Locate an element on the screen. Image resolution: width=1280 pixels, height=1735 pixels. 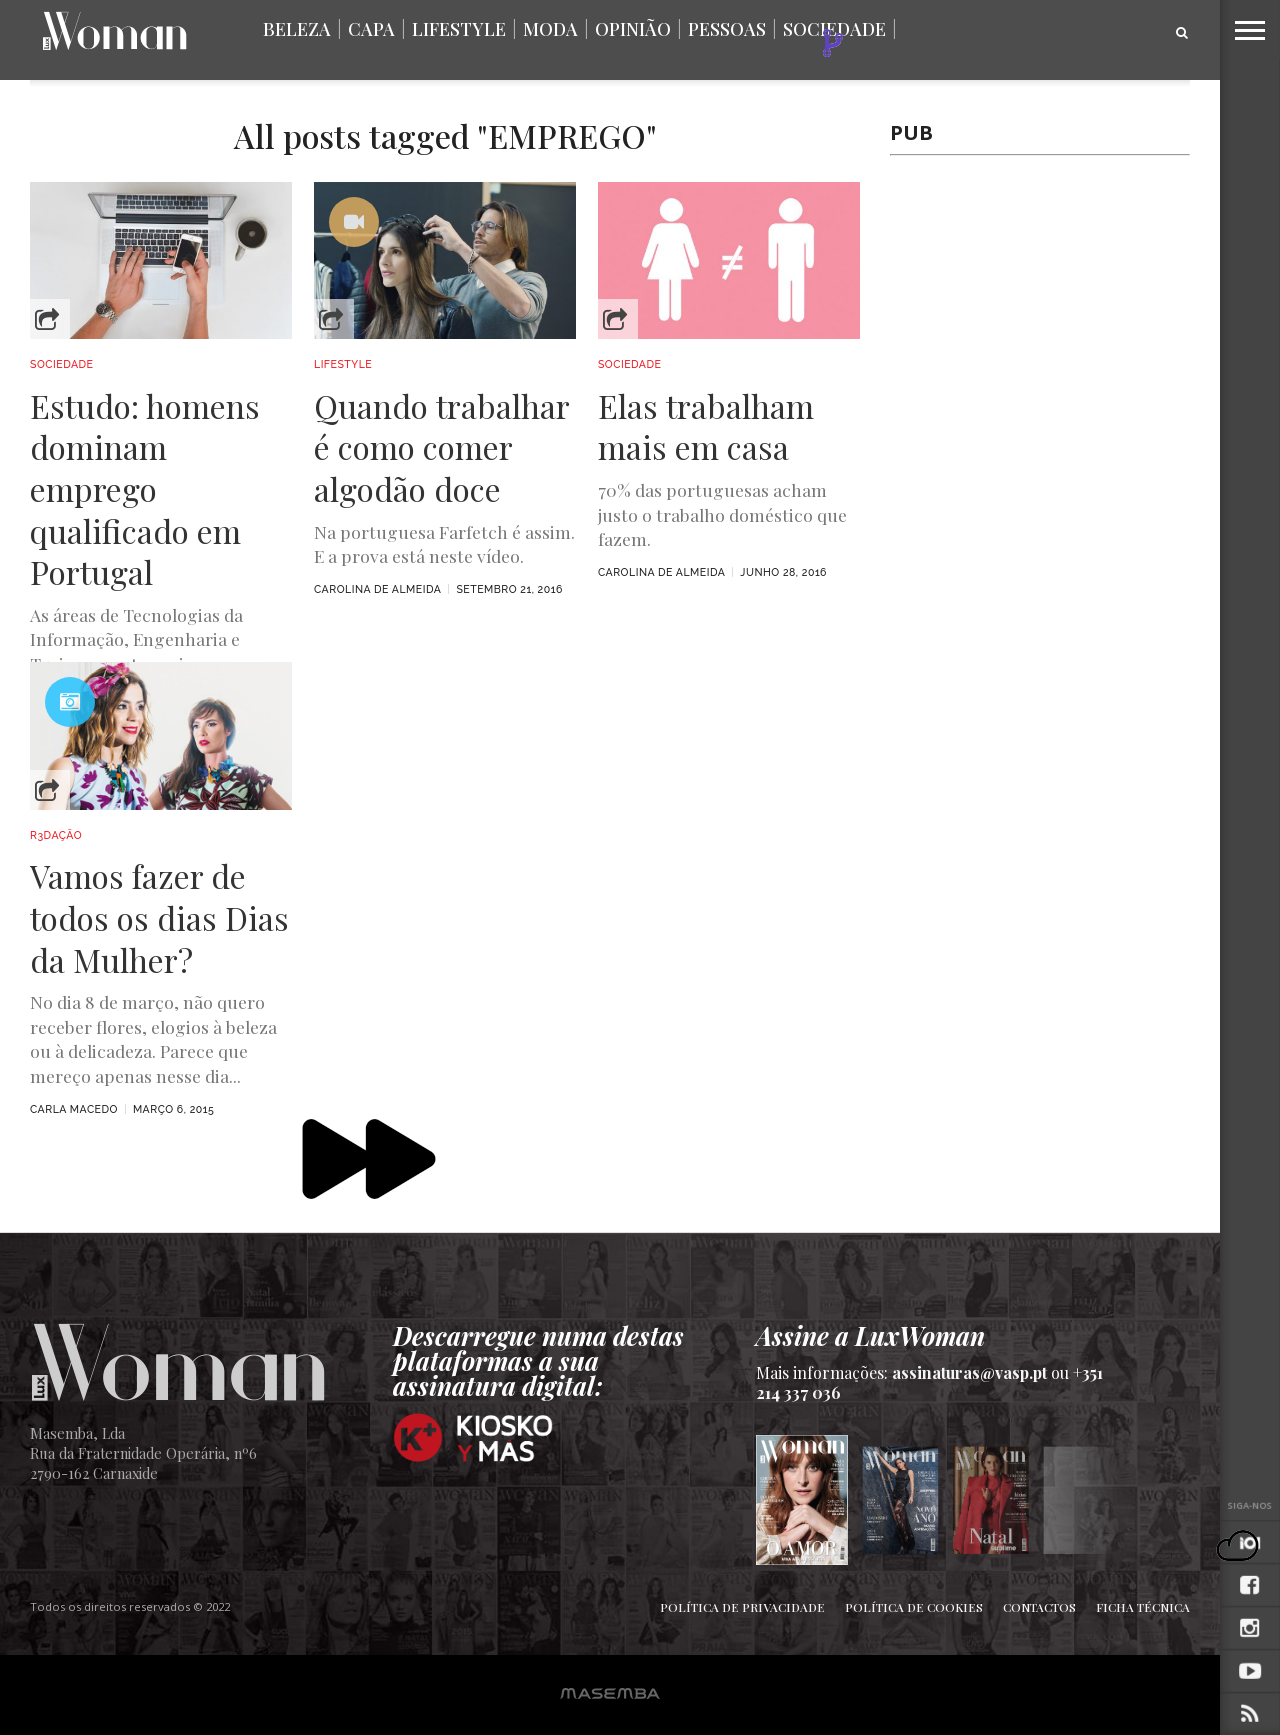
access cloud storage is located at coordinates (1237, 1545).